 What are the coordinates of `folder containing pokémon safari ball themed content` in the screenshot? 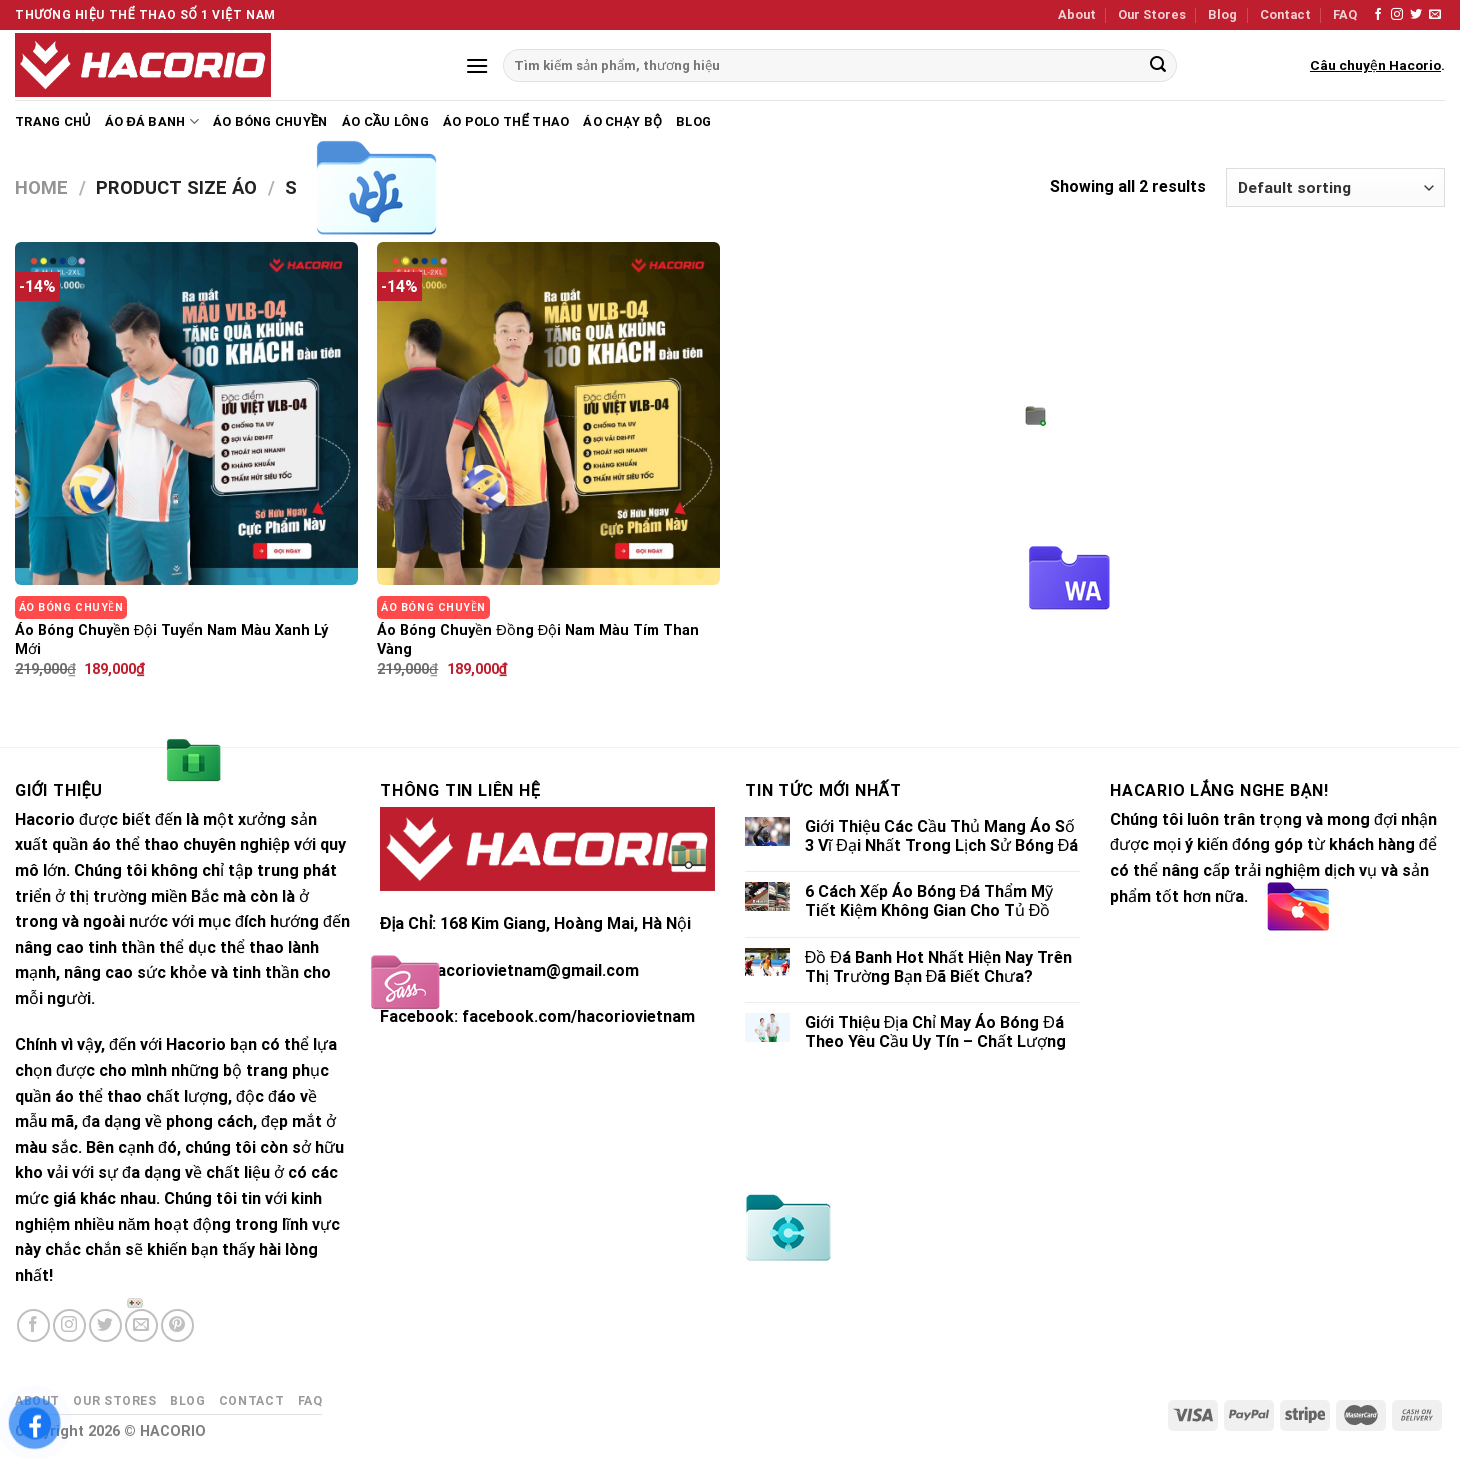 It's located at (688, 859).